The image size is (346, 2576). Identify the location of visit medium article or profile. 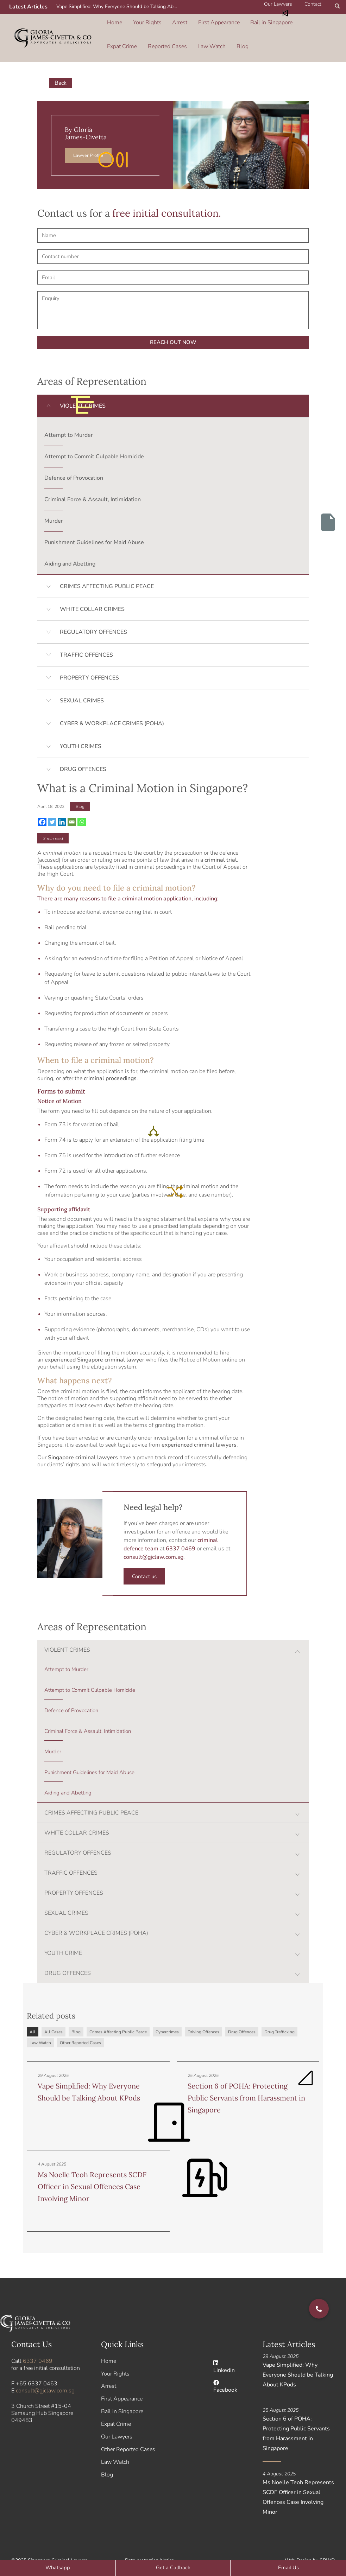
(113, 160).